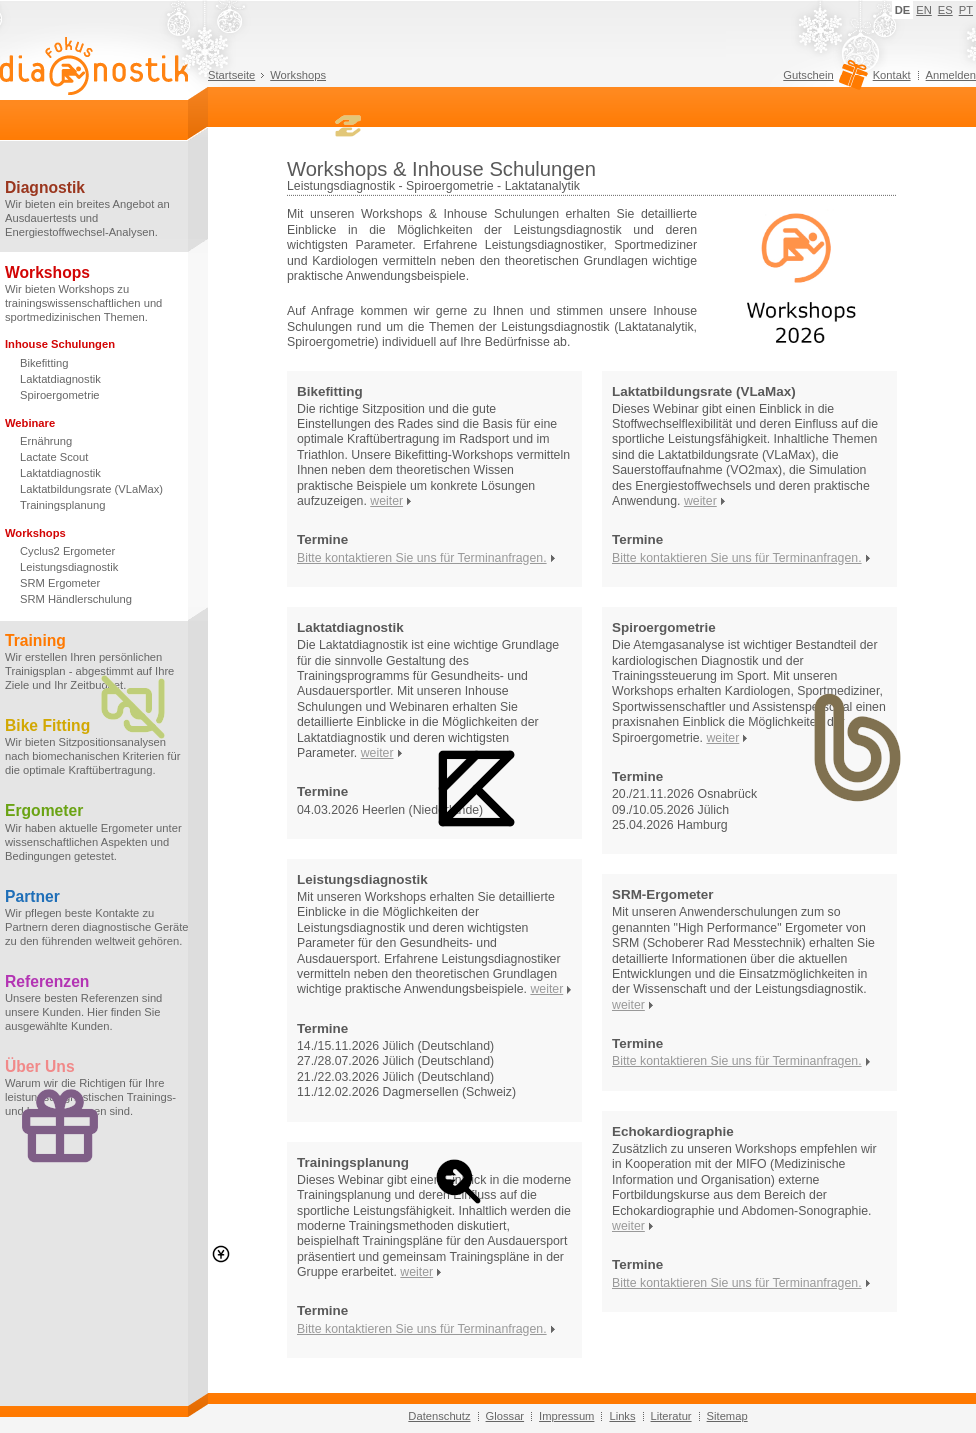 This screenshot has height=1433, width=976. Describe the element at coordinates (348, 126) in the screenshot. I see `indicates partnership or collaboration features` at that location.